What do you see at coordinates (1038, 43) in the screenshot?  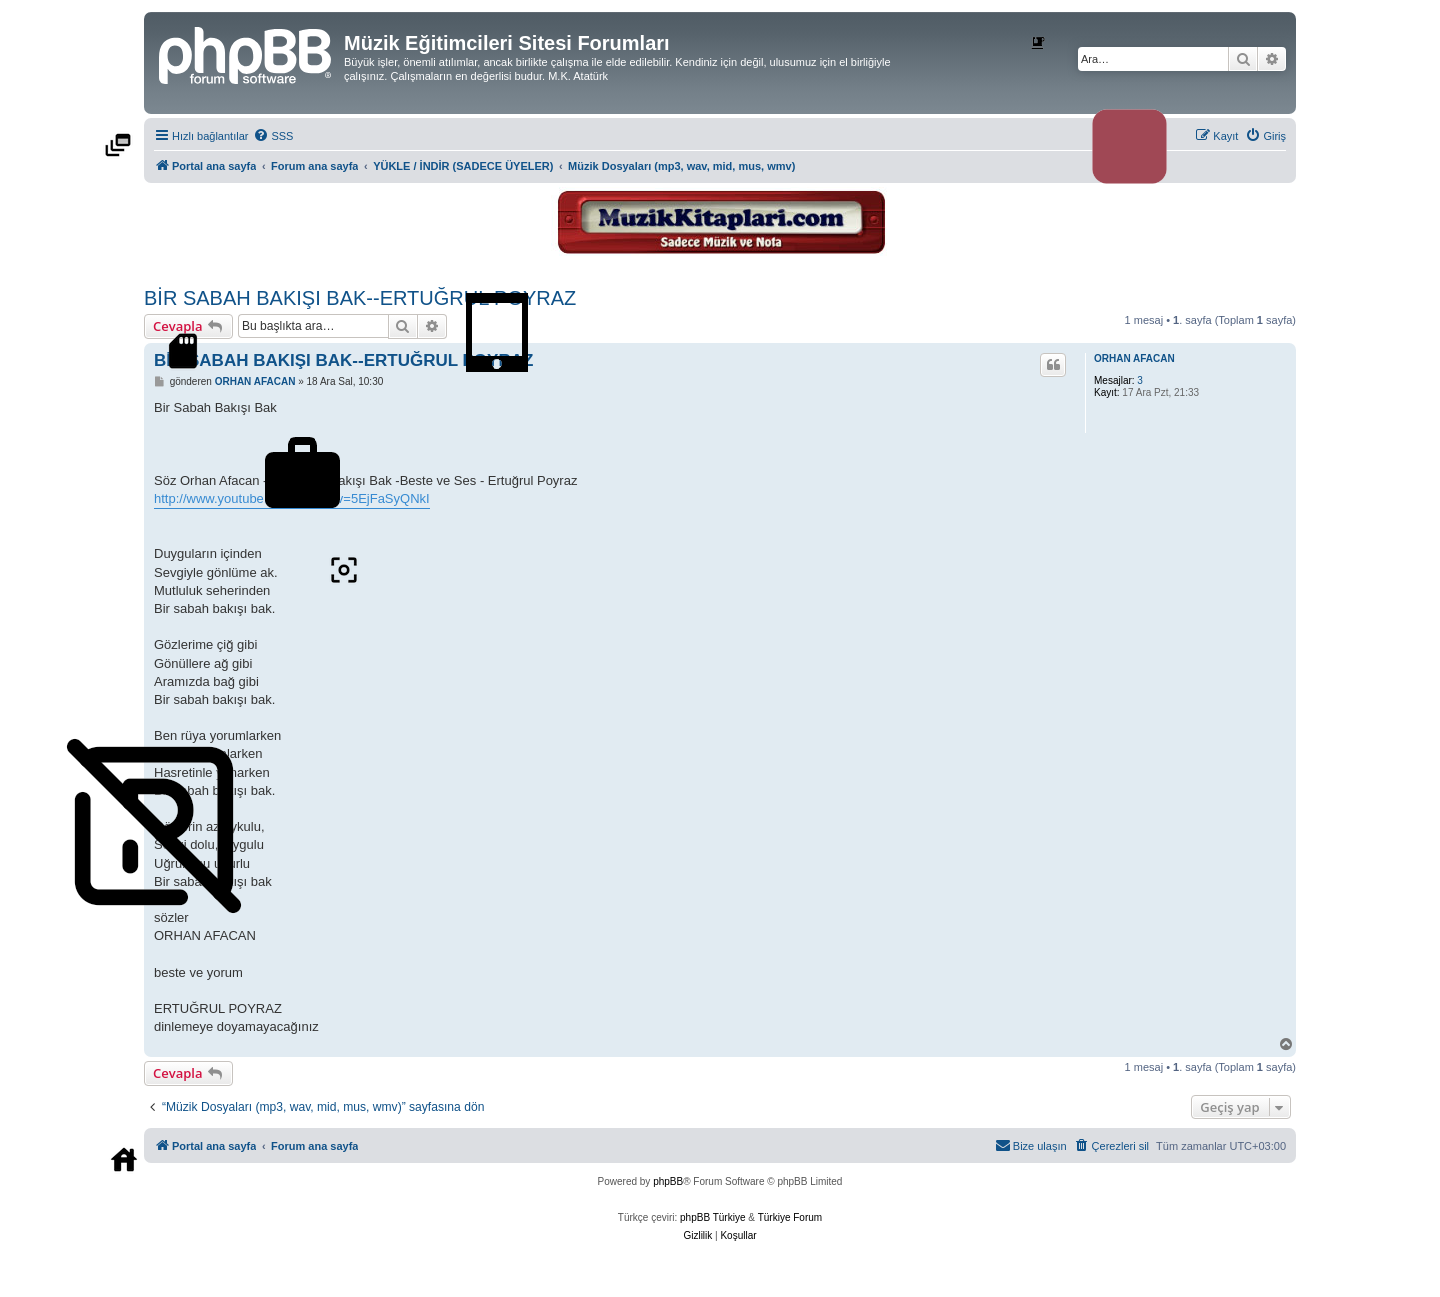 I see `access food and beverage emoji category` at bounding box center [1038, 43].